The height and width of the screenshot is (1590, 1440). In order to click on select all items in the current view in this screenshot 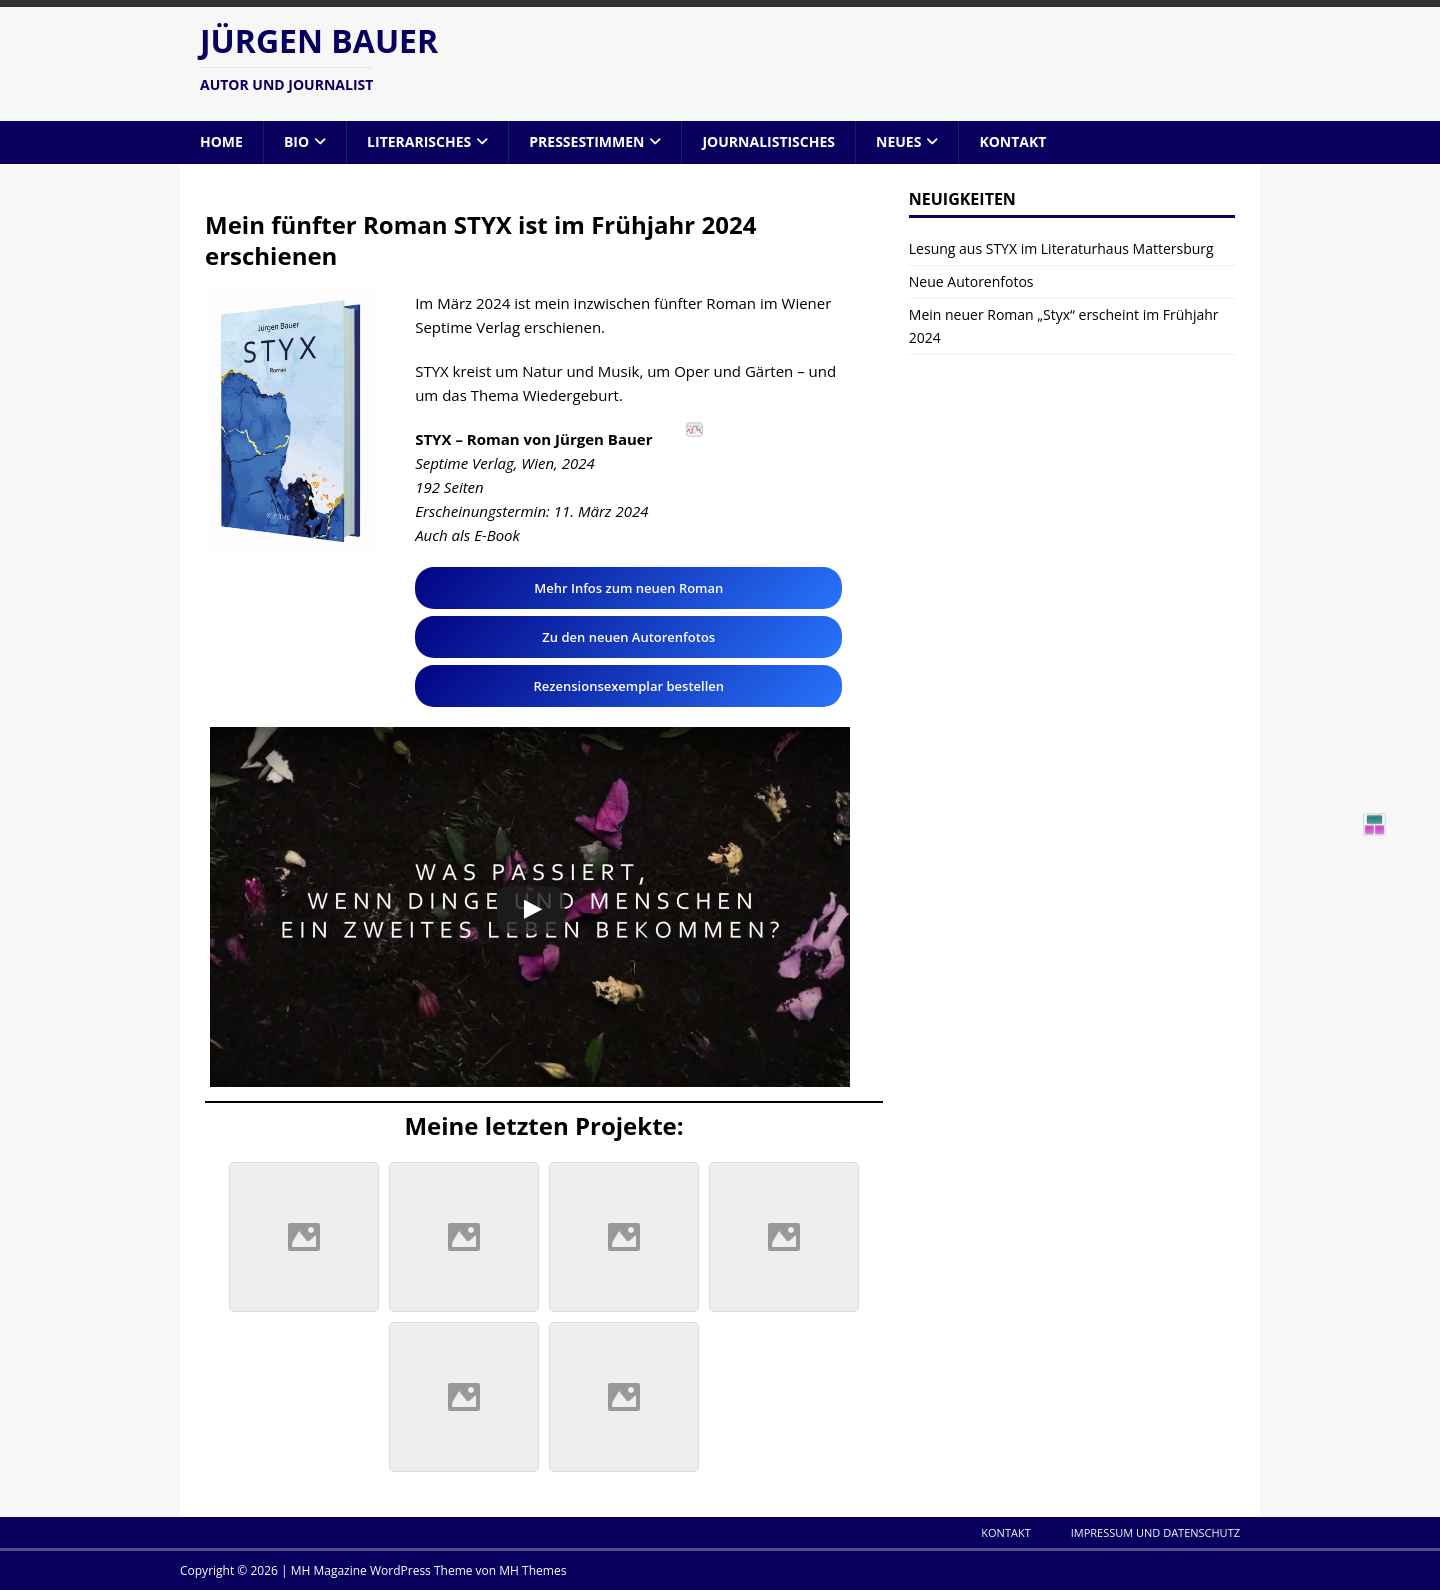, I will do `click(1374, 824)`.